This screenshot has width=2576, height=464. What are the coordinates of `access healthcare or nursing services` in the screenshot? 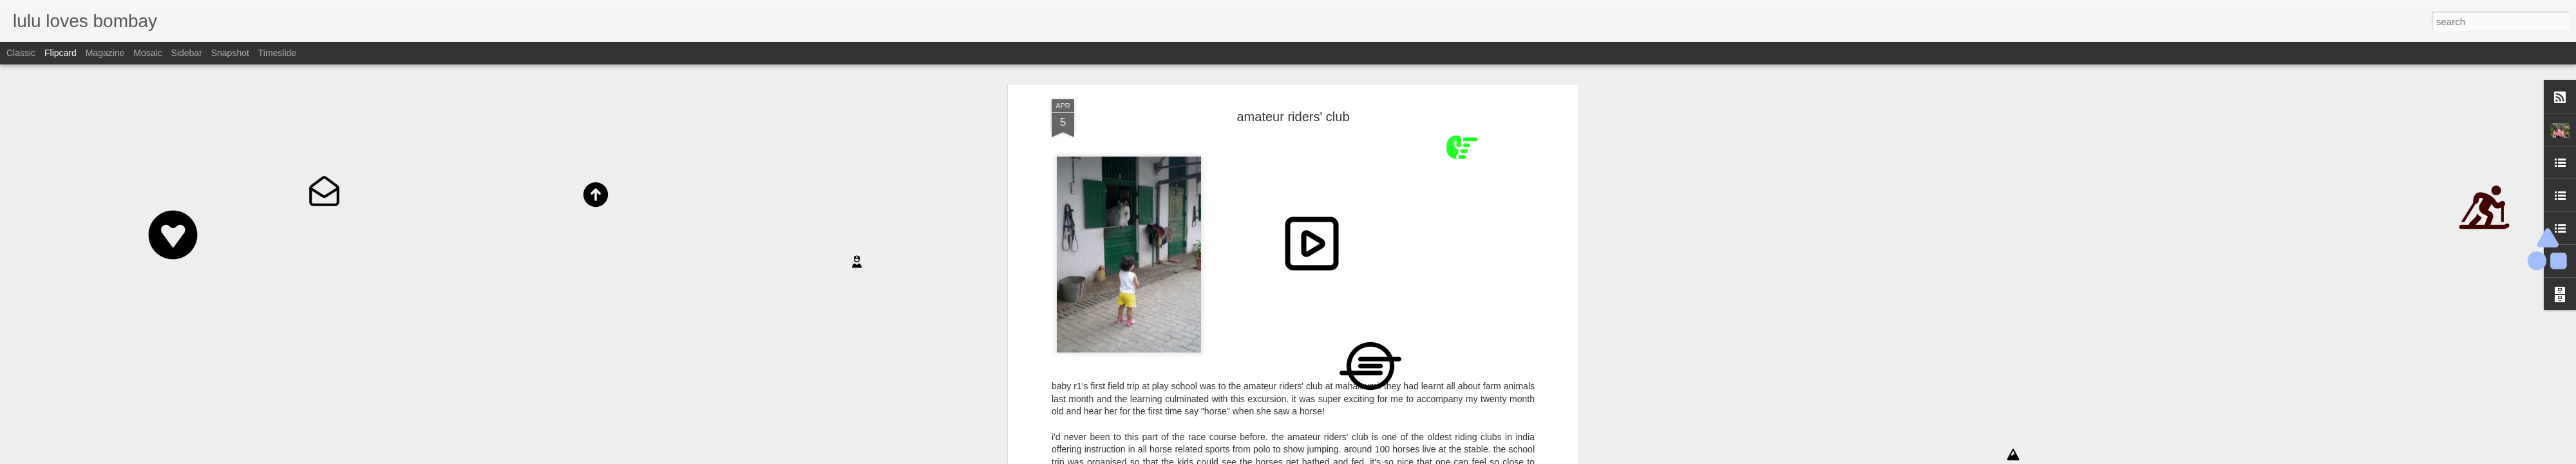 It's located at (857, 262).